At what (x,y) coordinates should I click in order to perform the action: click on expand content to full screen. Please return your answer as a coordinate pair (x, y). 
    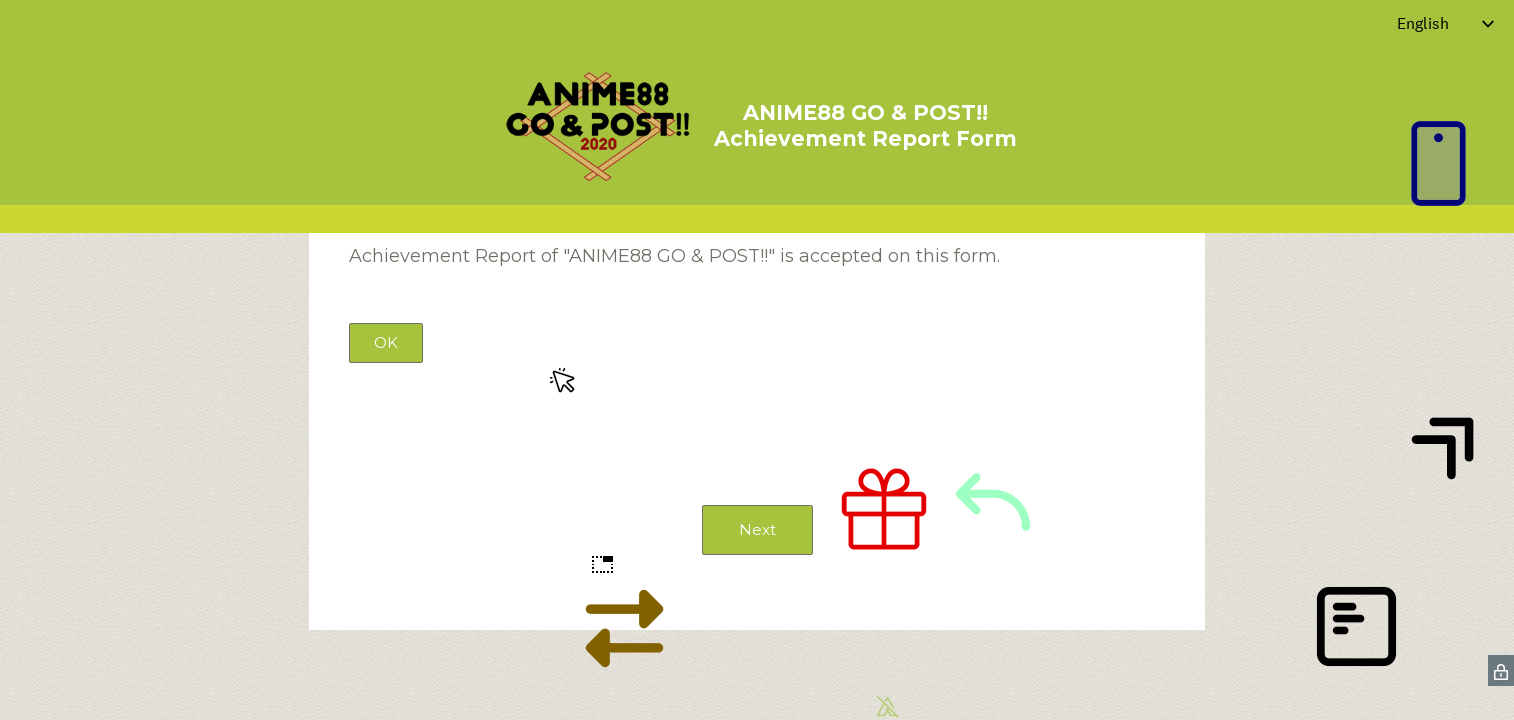
    Looking at the image, I should click on (1447, 444).